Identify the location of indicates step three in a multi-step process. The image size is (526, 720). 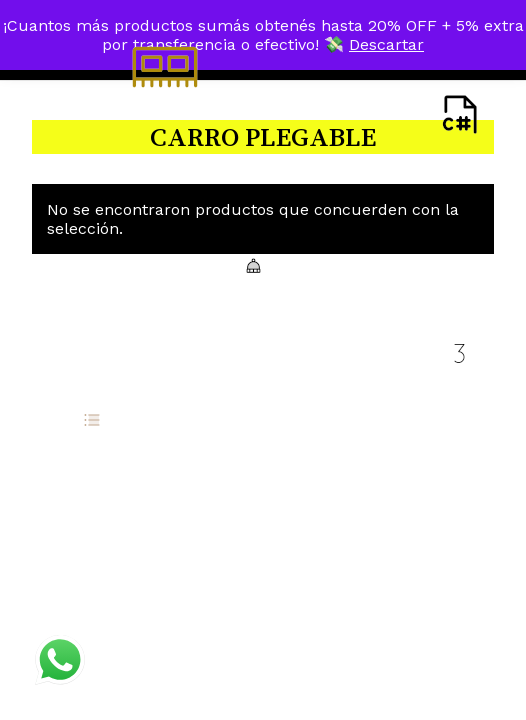
(459, 353).